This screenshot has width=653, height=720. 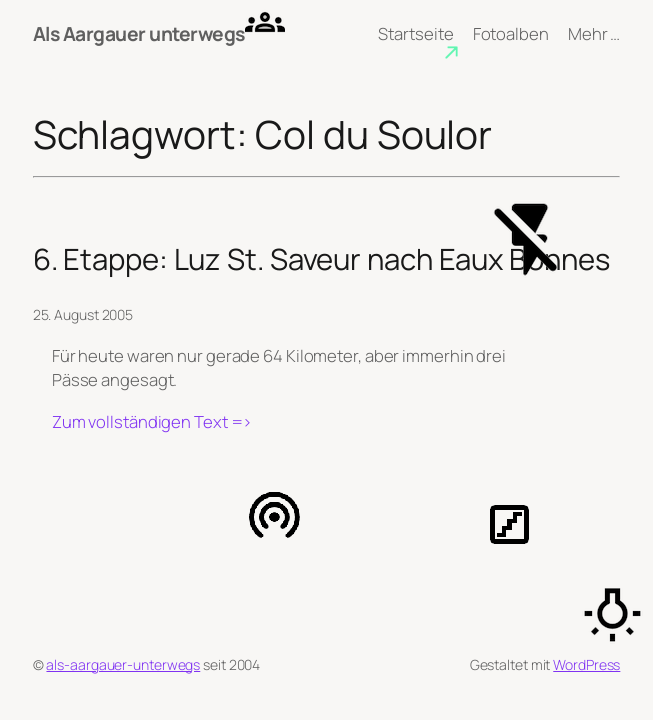 I want to click on view or manage groups, so click(x=265, y=22).